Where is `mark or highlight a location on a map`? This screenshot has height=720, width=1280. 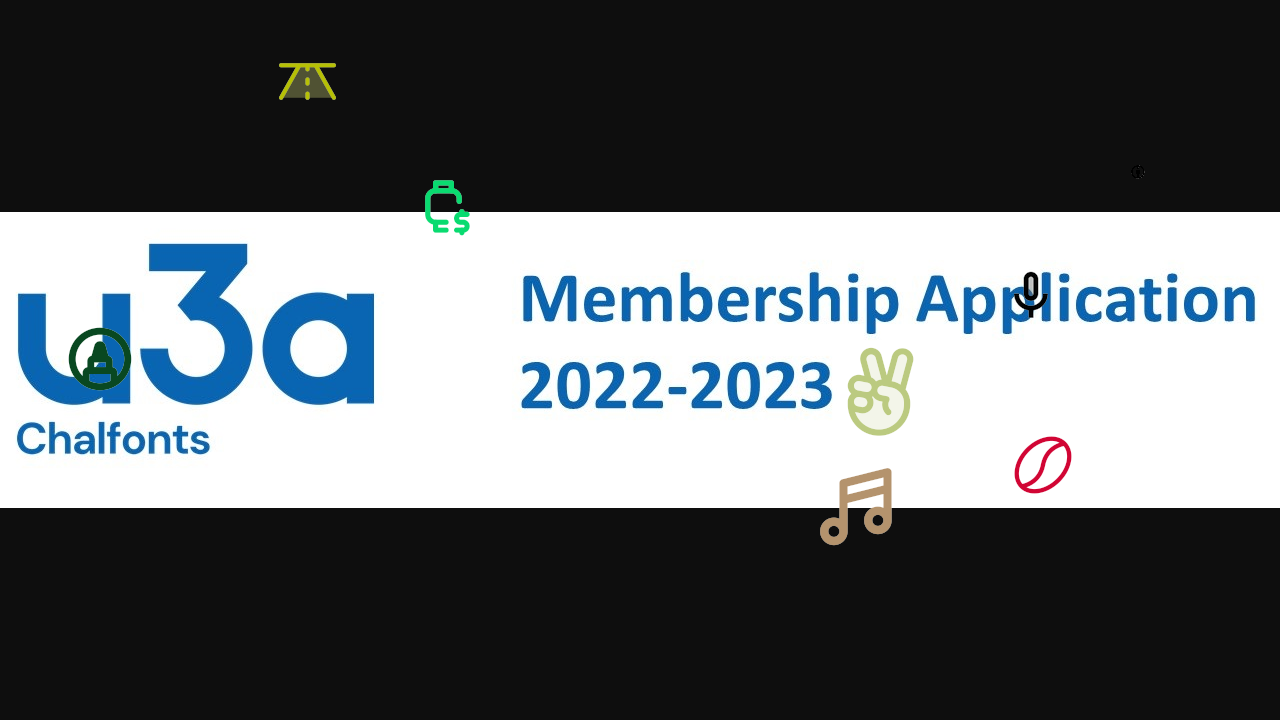 mark or highlight a location on a map is located at coordinates (100, 359).